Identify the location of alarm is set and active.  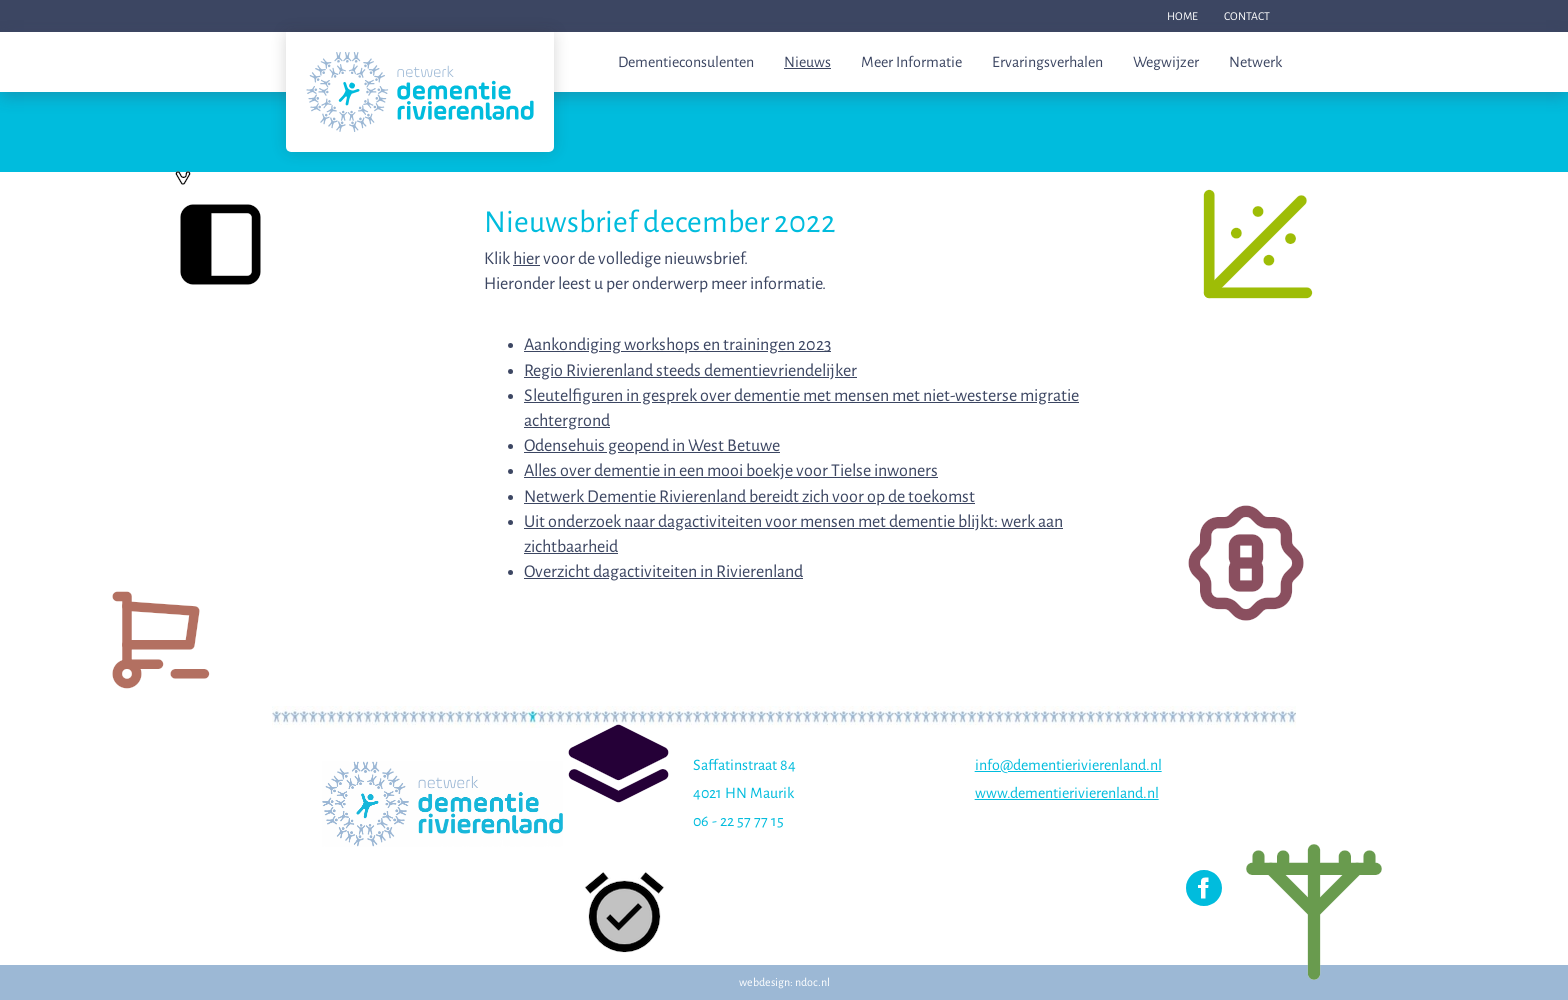
(624, 912).